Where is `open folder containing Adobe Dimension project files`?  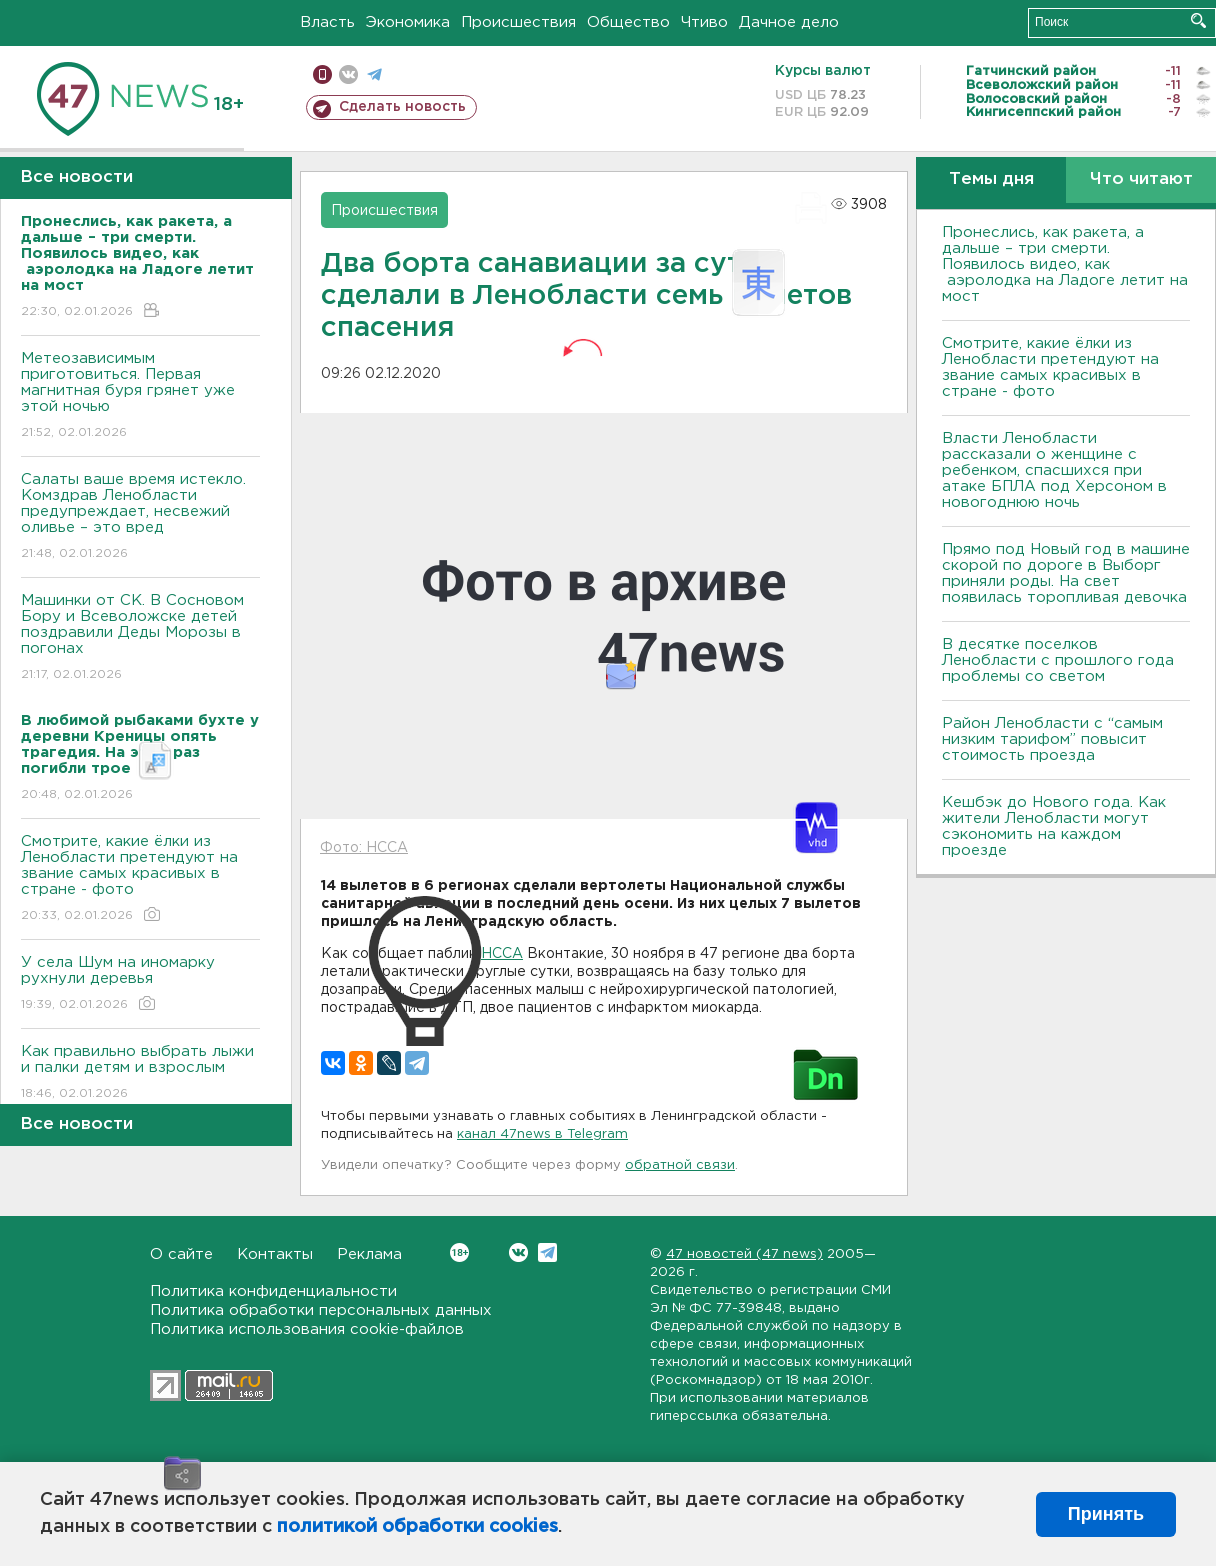 open folder containing Adobe Dimension project files is located at coordinates (825, 1076).